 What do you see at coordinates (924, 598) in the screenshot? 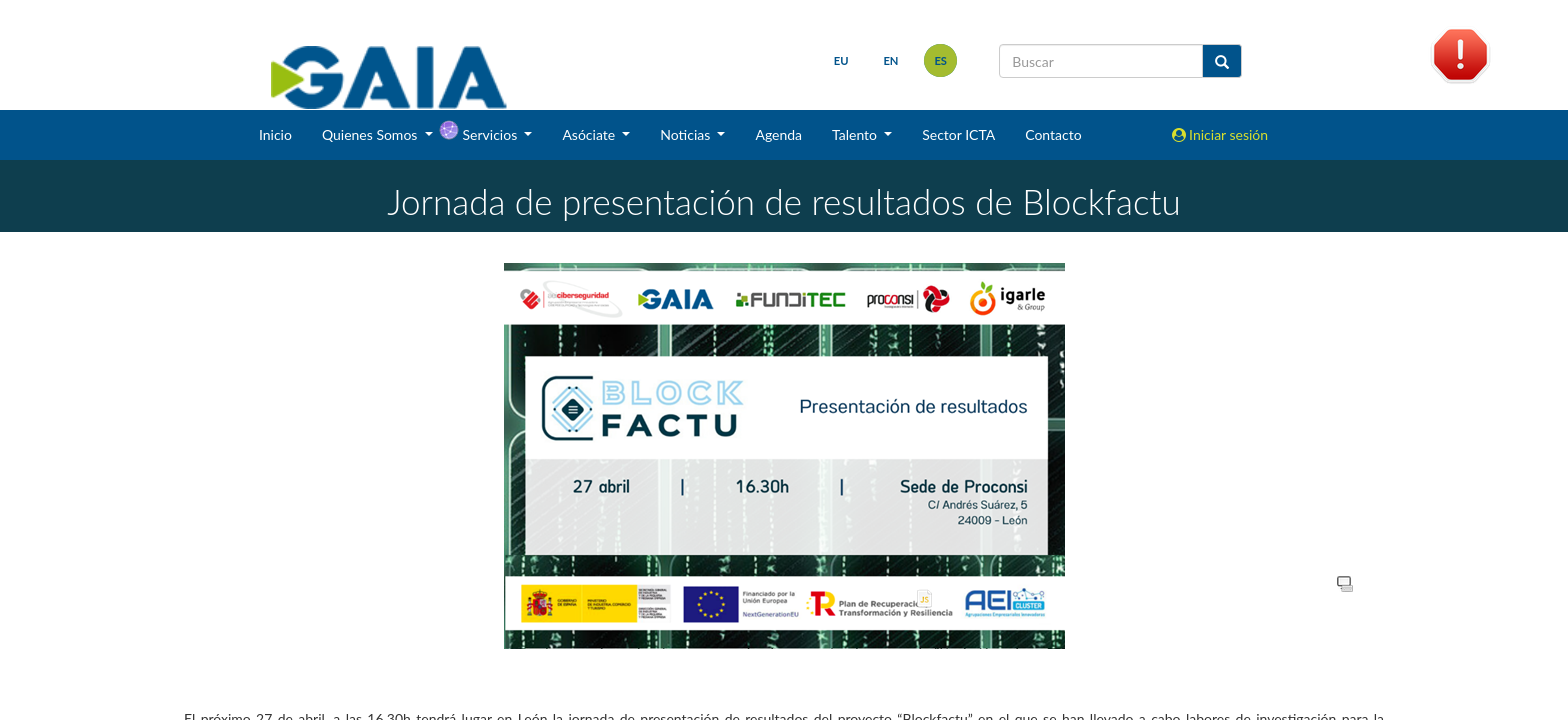
I see `indicates a javascript file type` at bounding box center [924, 598].